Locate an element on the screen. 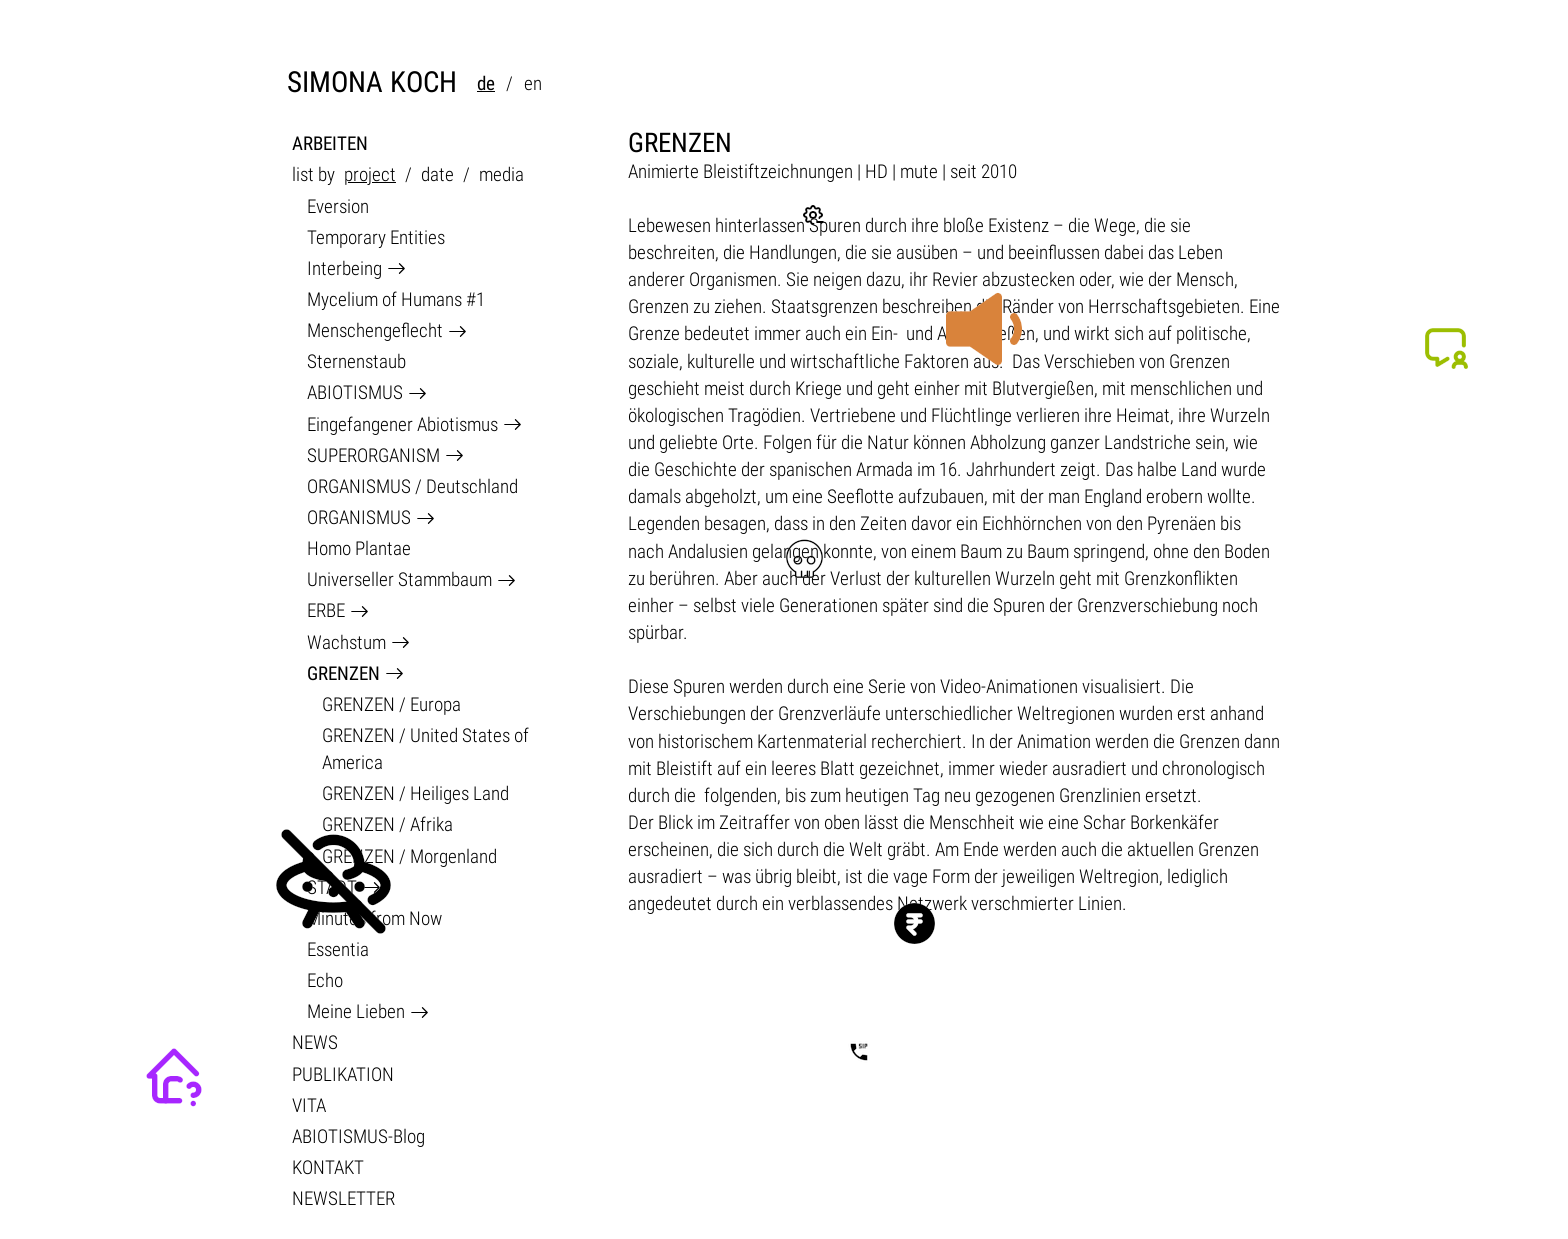  indicates dangerous or hazardous content is located at coordinates (804, 559).